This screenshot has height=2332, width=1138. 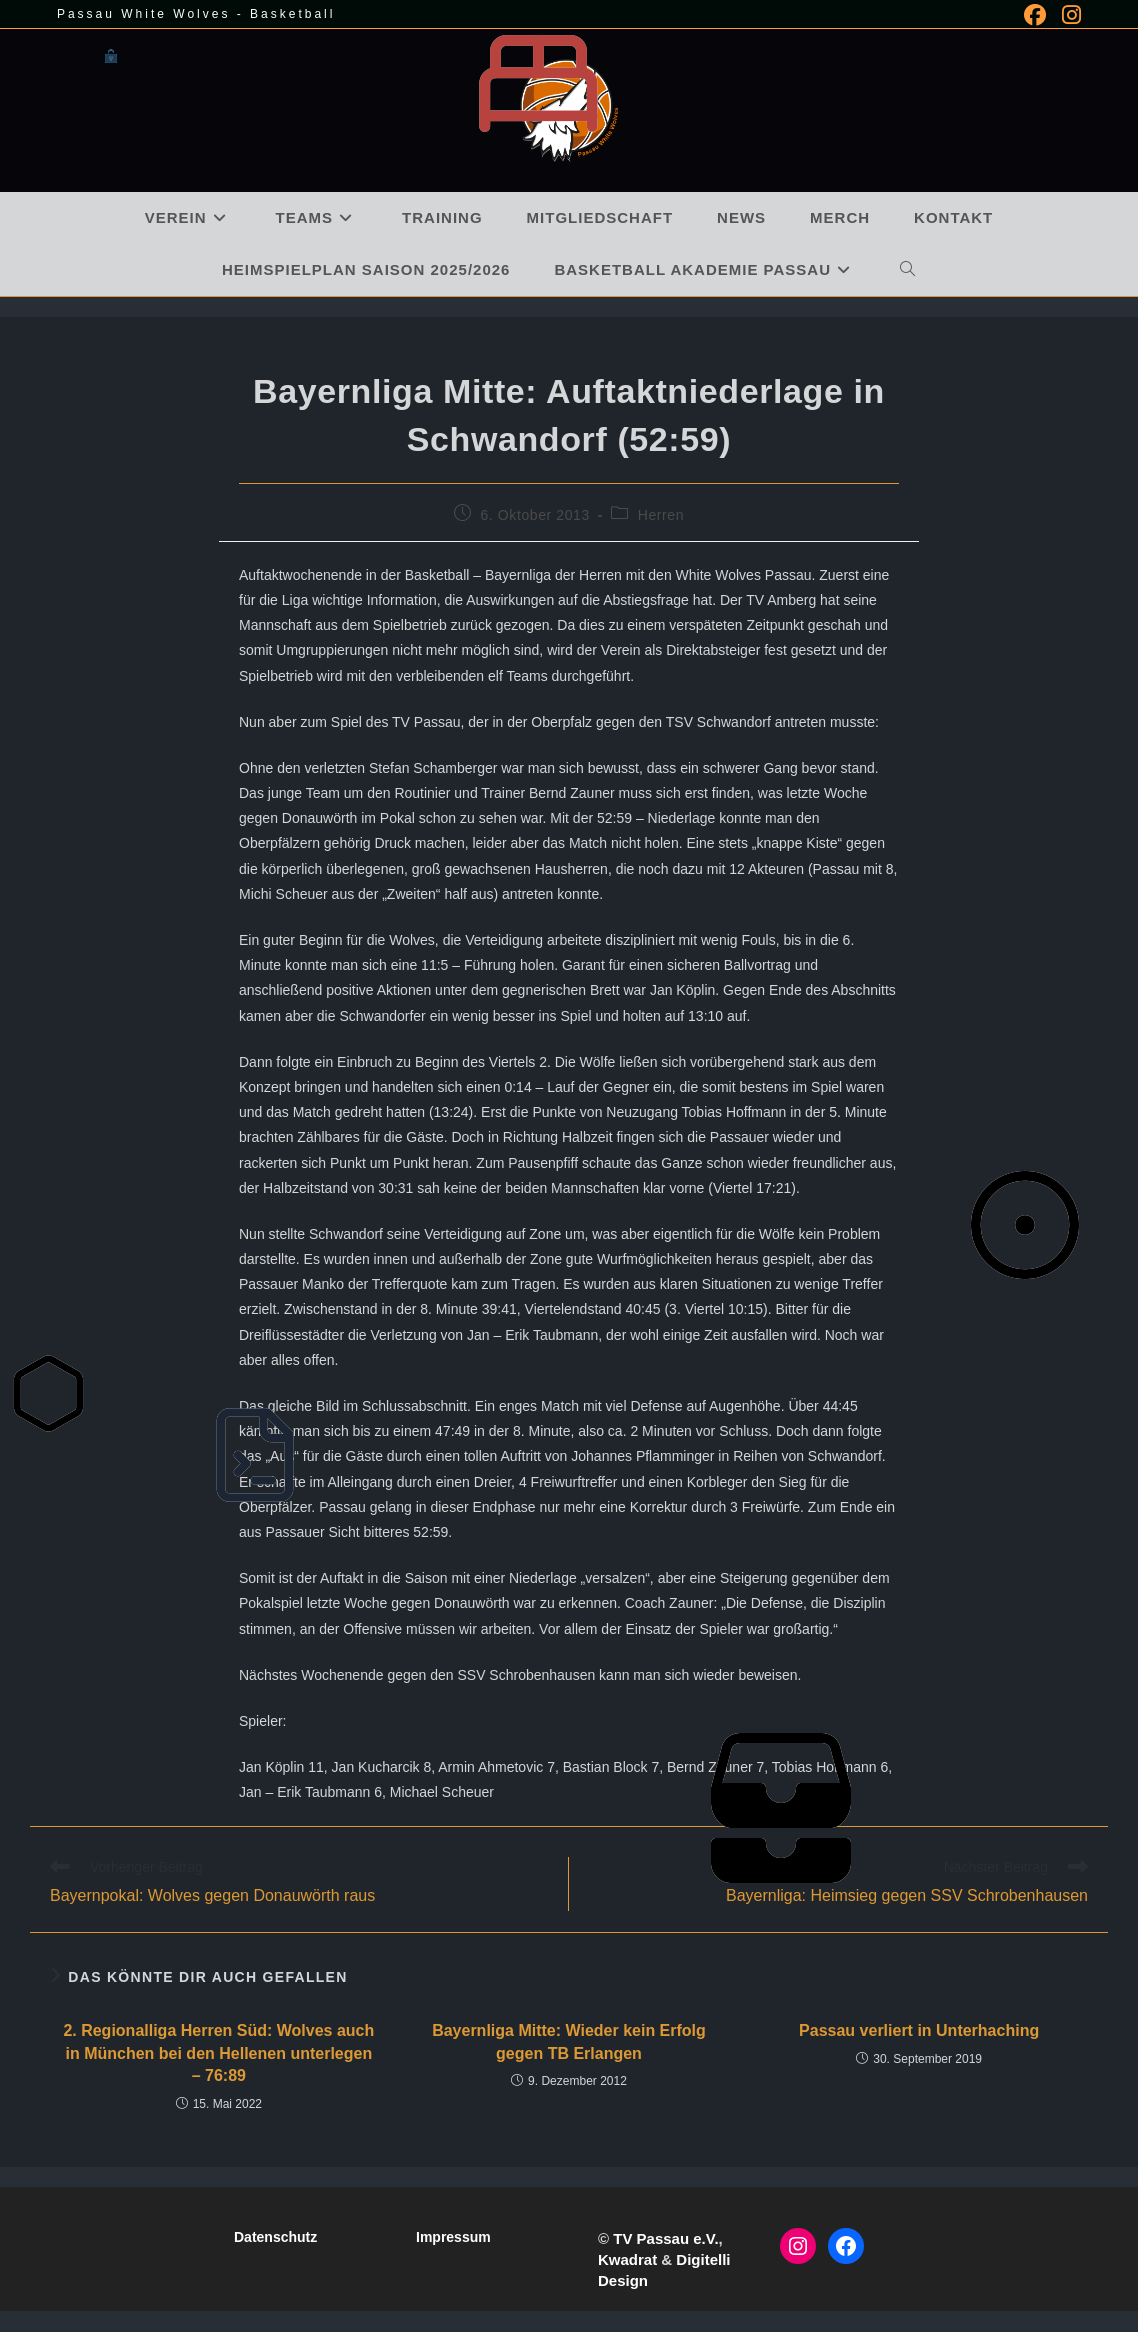 What do you see at coordinates (111, 57) in the screenshot?
I see `unlock or access secured content` at bounding box center [111, 57].